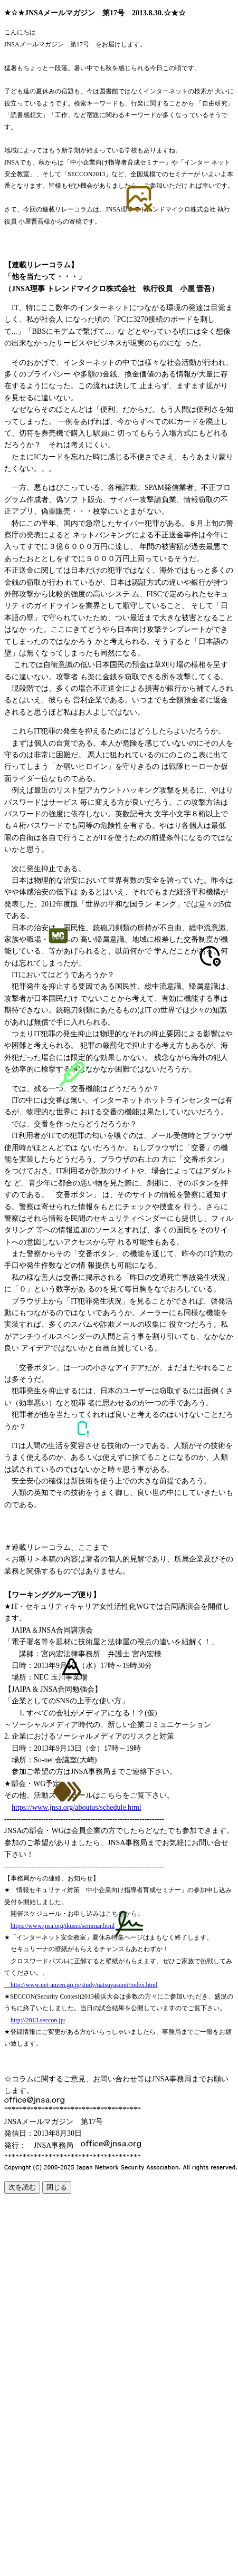 The image size is (238, 2576). I want to click on view current temperature reading, so click(72, 1074).